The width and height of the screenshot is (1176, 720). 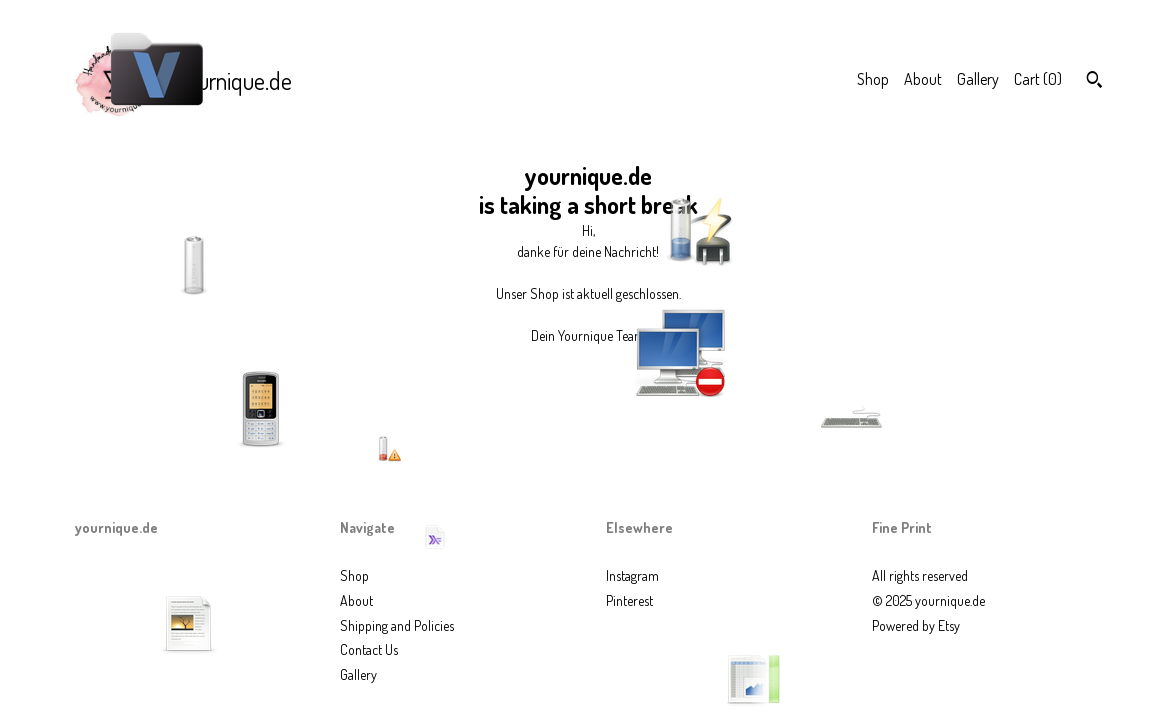 What do you see at coordinates (189, 623) in the screenshot?
I see `open a document file` at bounding box center [189, 623].